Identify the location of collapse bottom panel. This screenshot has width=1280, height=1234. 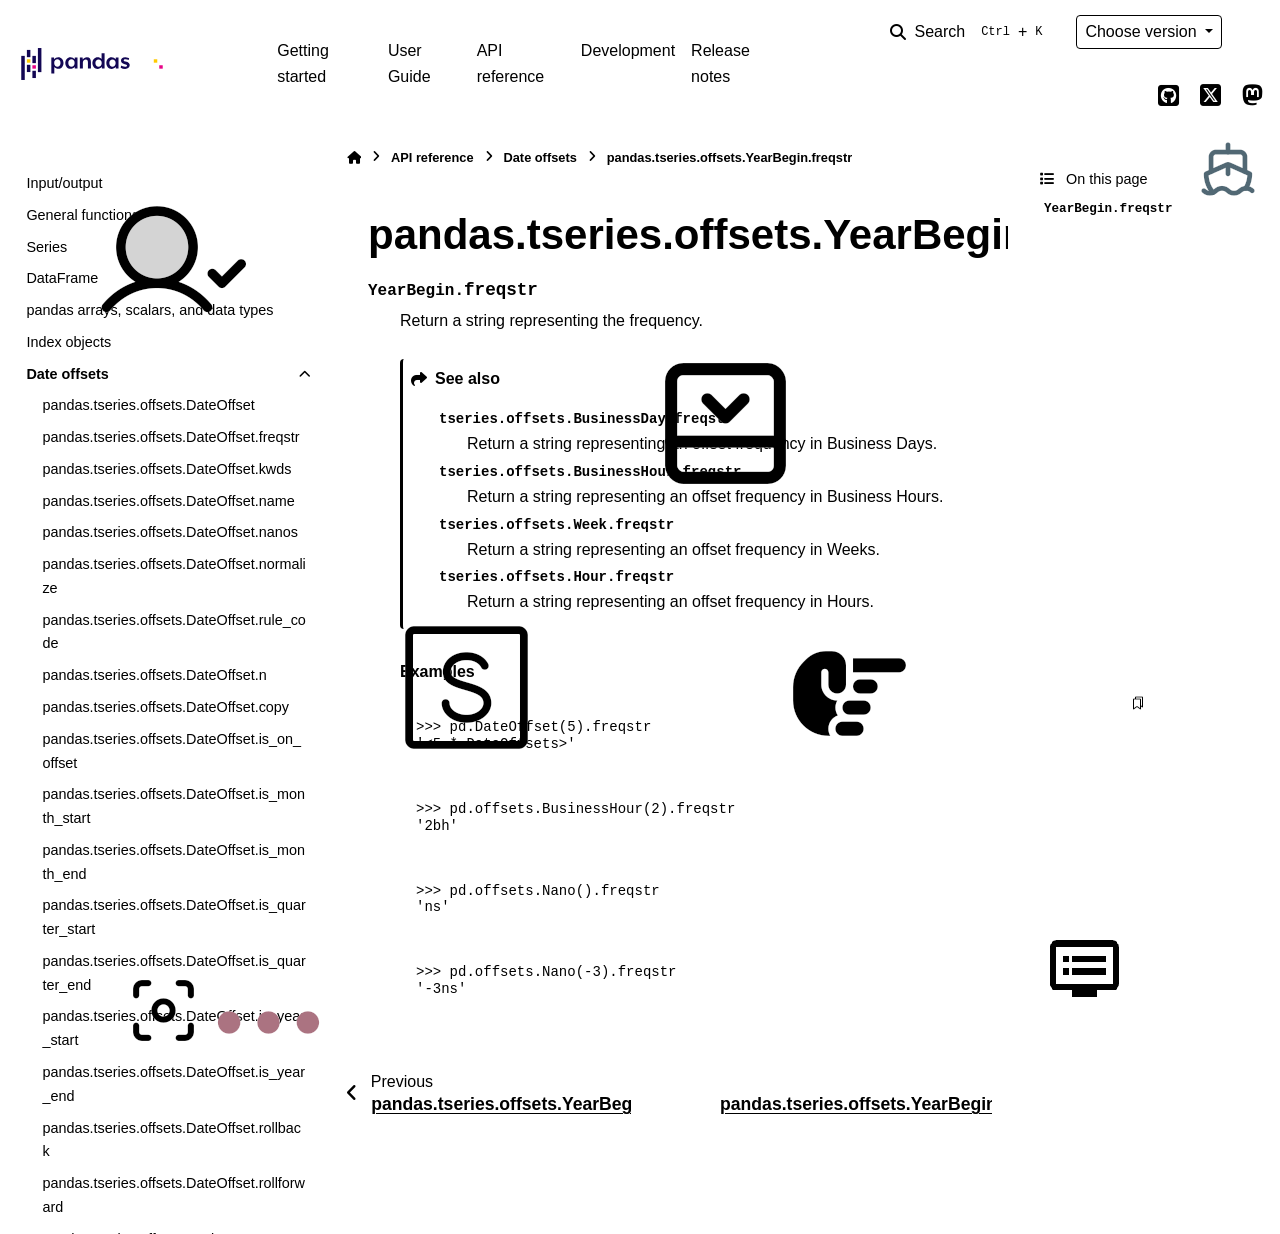
(725, 423).